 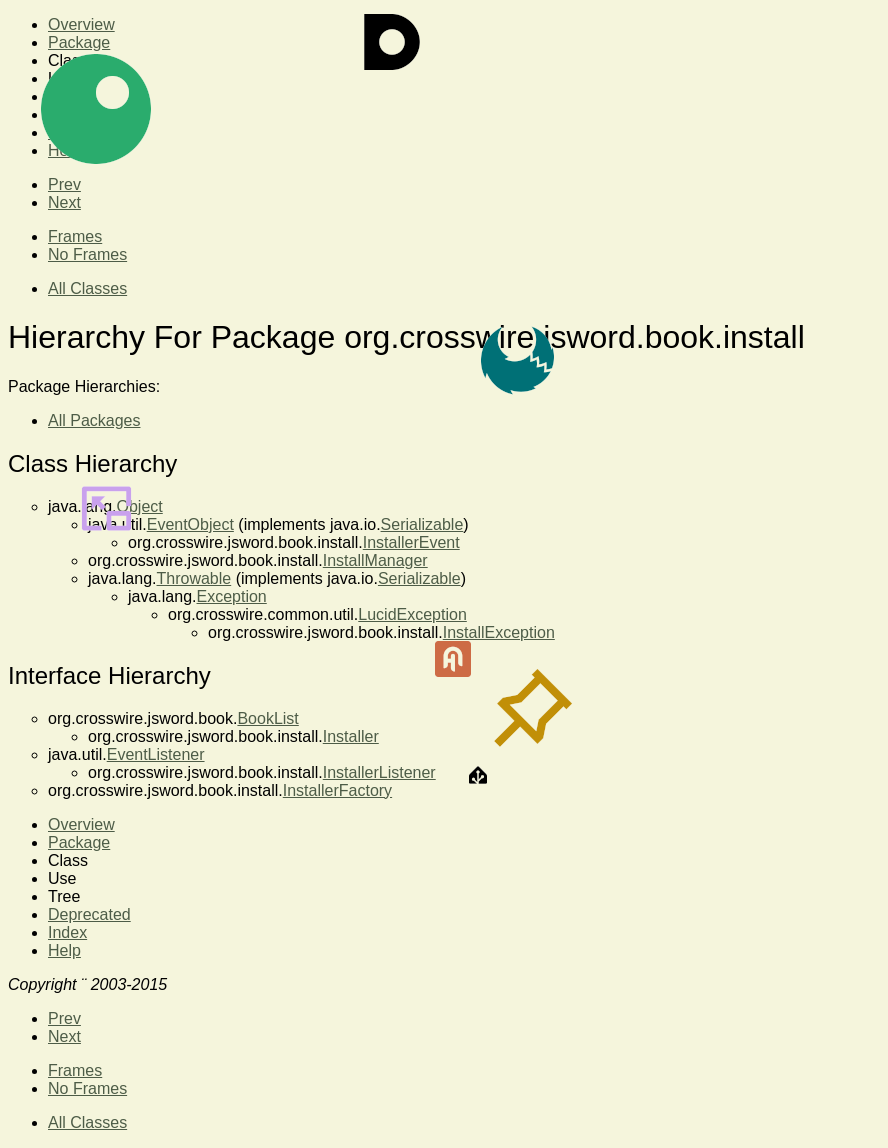 What do you see at coordinates (453, 659) in the screenshot?
I see `open the Haystack app` at bounding box center [453, 659].